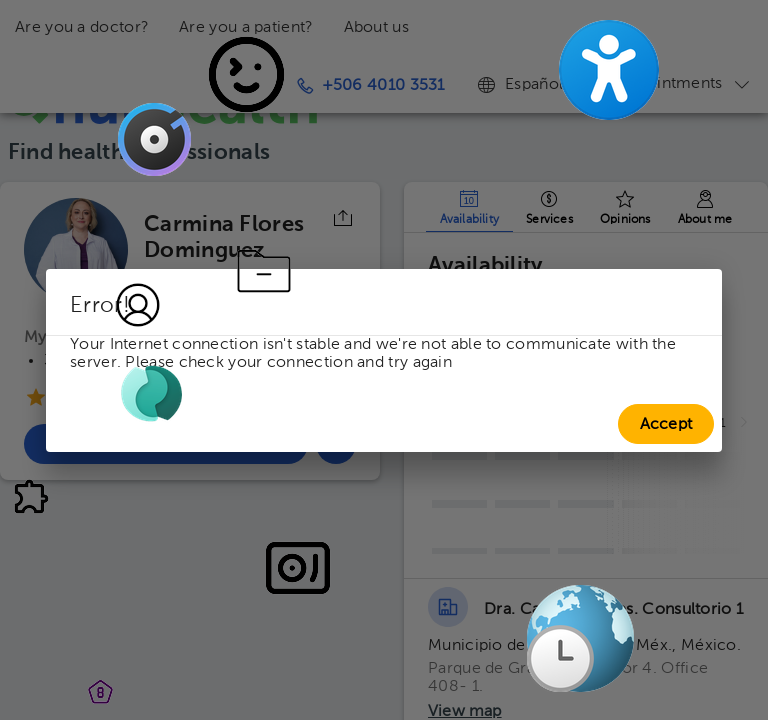 Image resolution: width=768 pixels, height=720 pixels. What do you see at coordinates (609, 70) in the screenshot?
I see `access accessibility settings` at bounding box center [609, 70].